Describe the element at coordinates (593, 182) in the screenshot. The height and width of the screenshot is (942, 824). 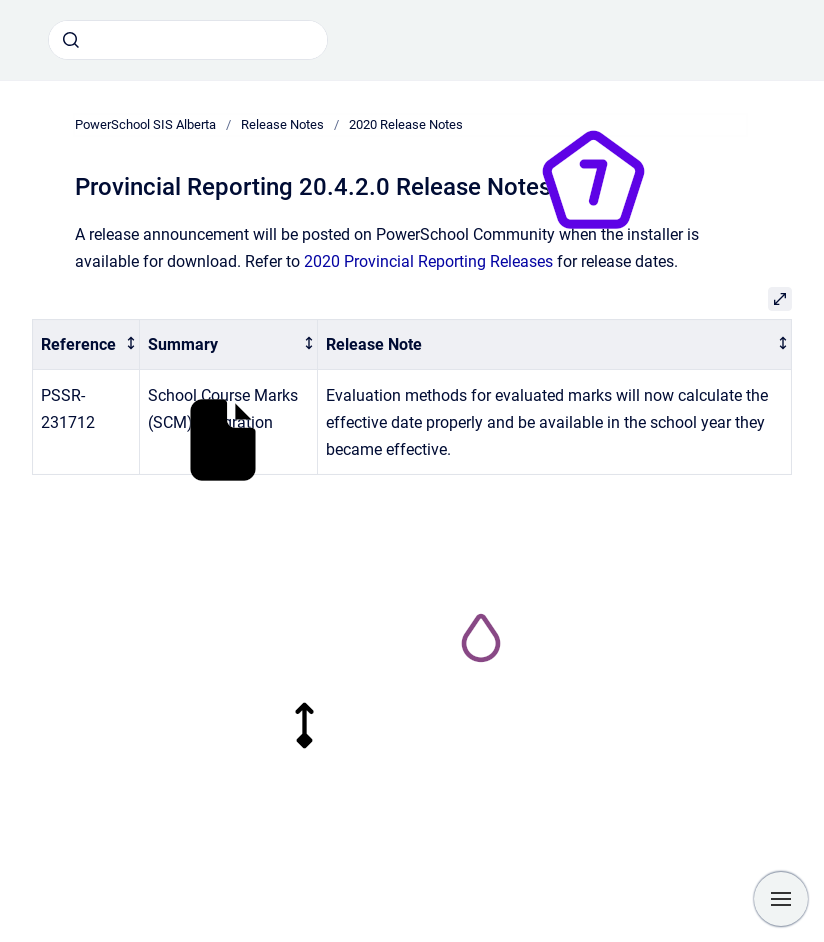
I see `indicates step 7 in a multi-step process` at that location.